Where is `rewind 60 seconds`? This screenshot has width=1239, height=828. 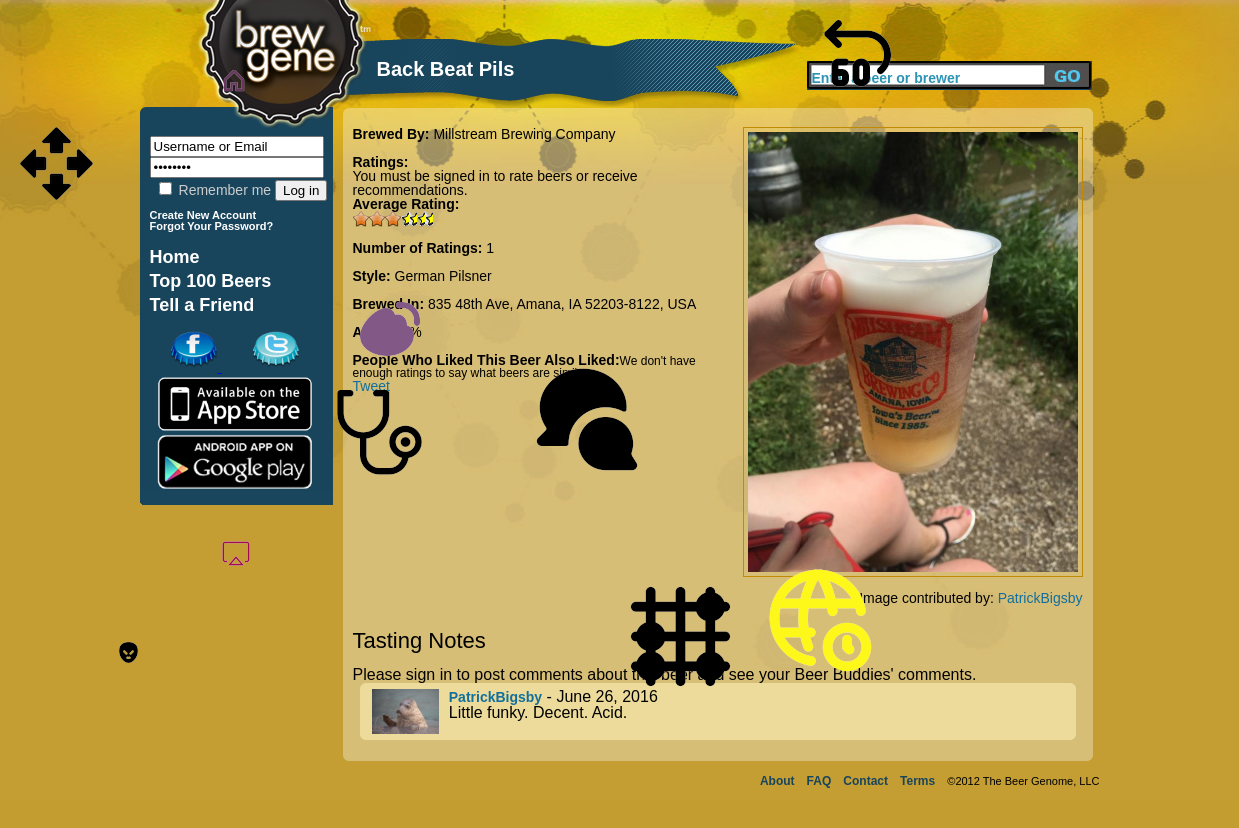 rewind 60 seconds is located at coordinates (856, 55).